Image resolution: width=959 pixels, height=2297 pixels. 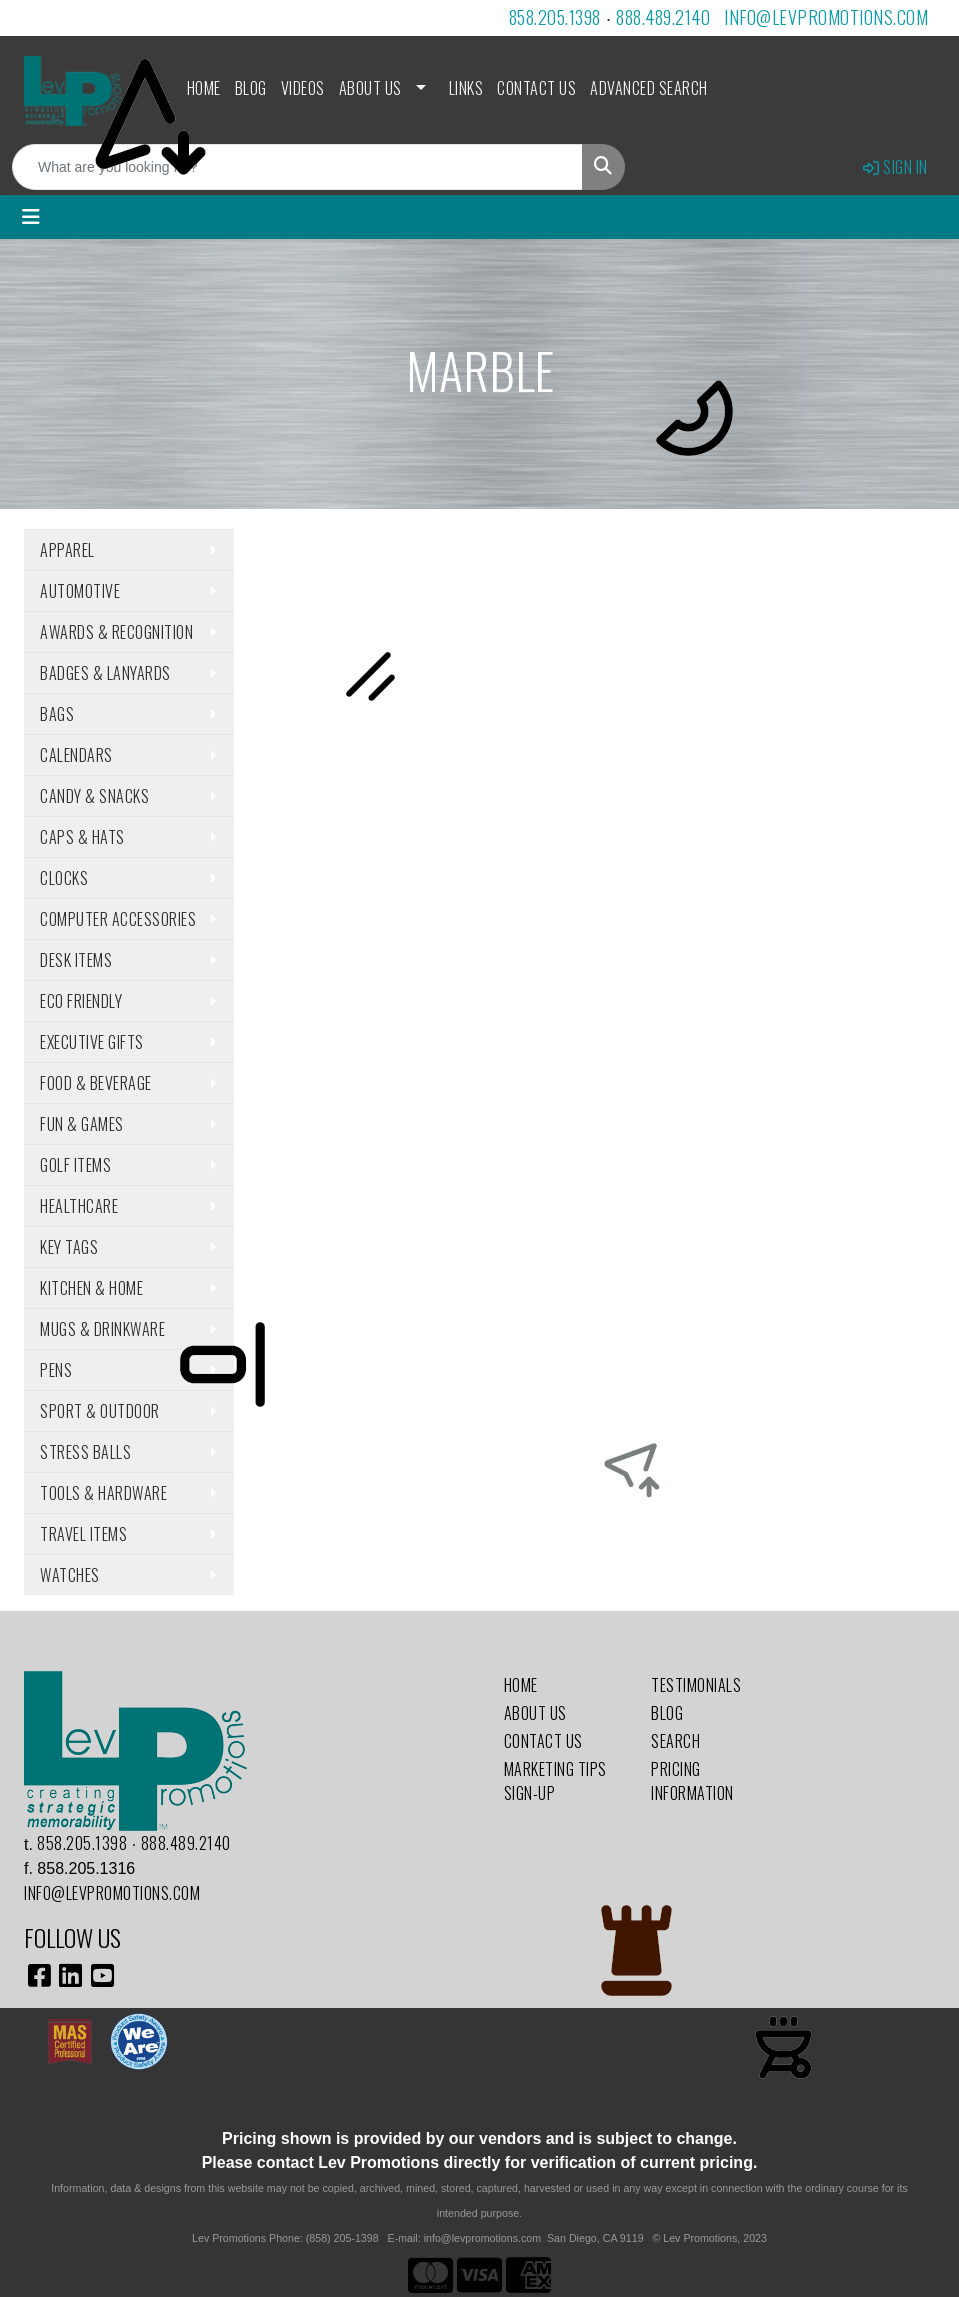 What do you see at coordinates (696, 419) in the screenshot?
I see `select melon or cantaloupe fruit` at bounding box center [696, 419].